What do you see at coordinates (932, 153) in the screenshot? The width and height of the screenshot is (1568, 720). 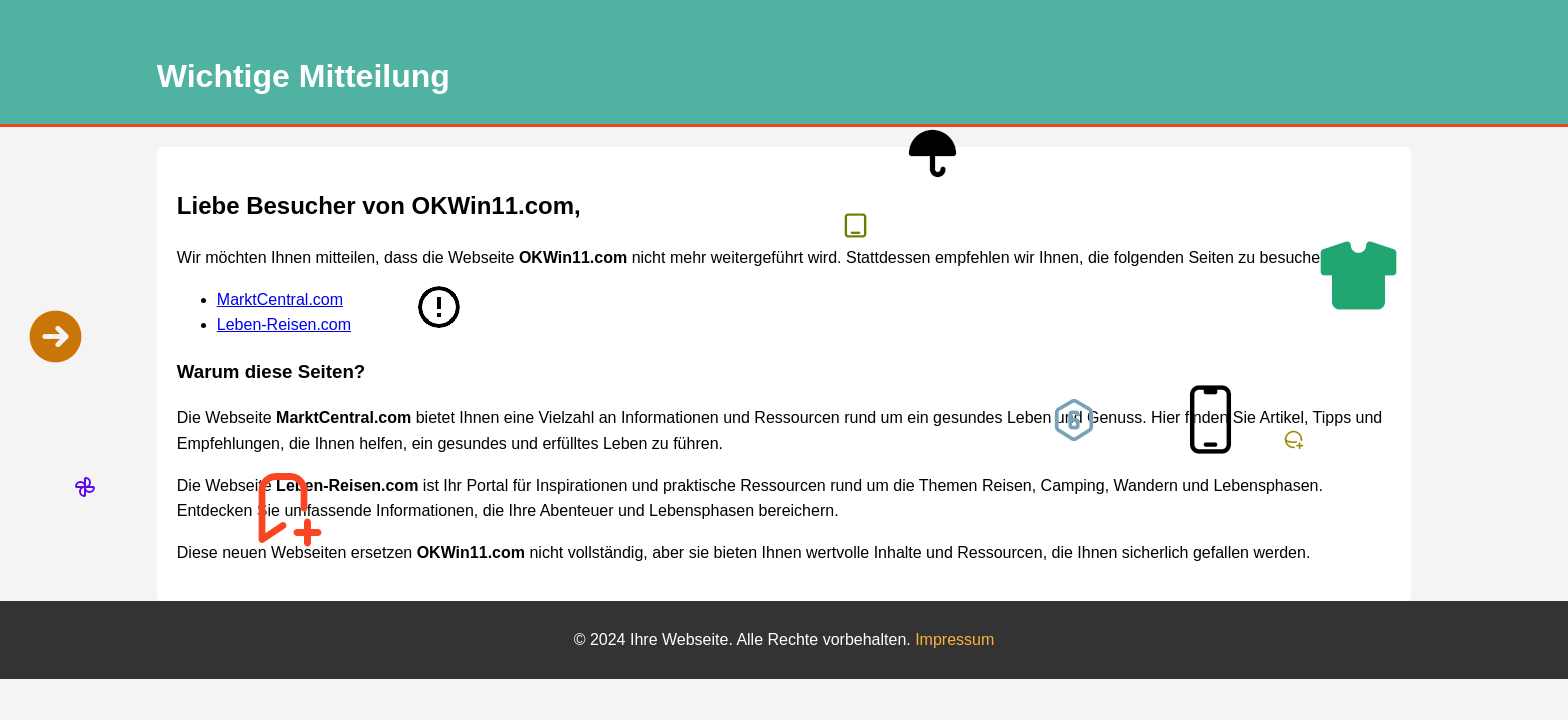 I see `view weather protection or rain forecast` at bounding box center [932, 153].